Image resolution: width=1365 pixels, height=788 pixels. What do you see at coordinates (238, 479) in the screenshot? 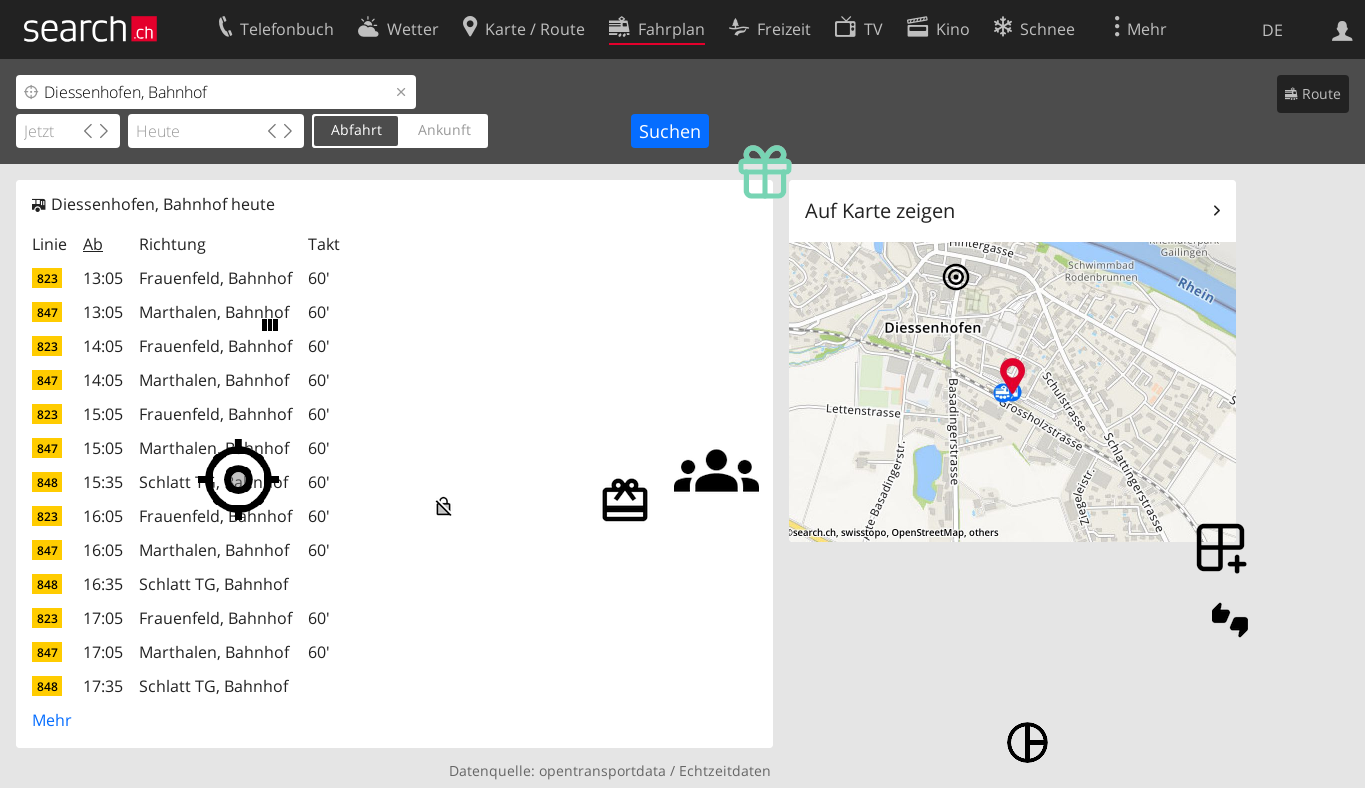
I see `indicates GPS location is locked and active` at bounding box center [238, 479].